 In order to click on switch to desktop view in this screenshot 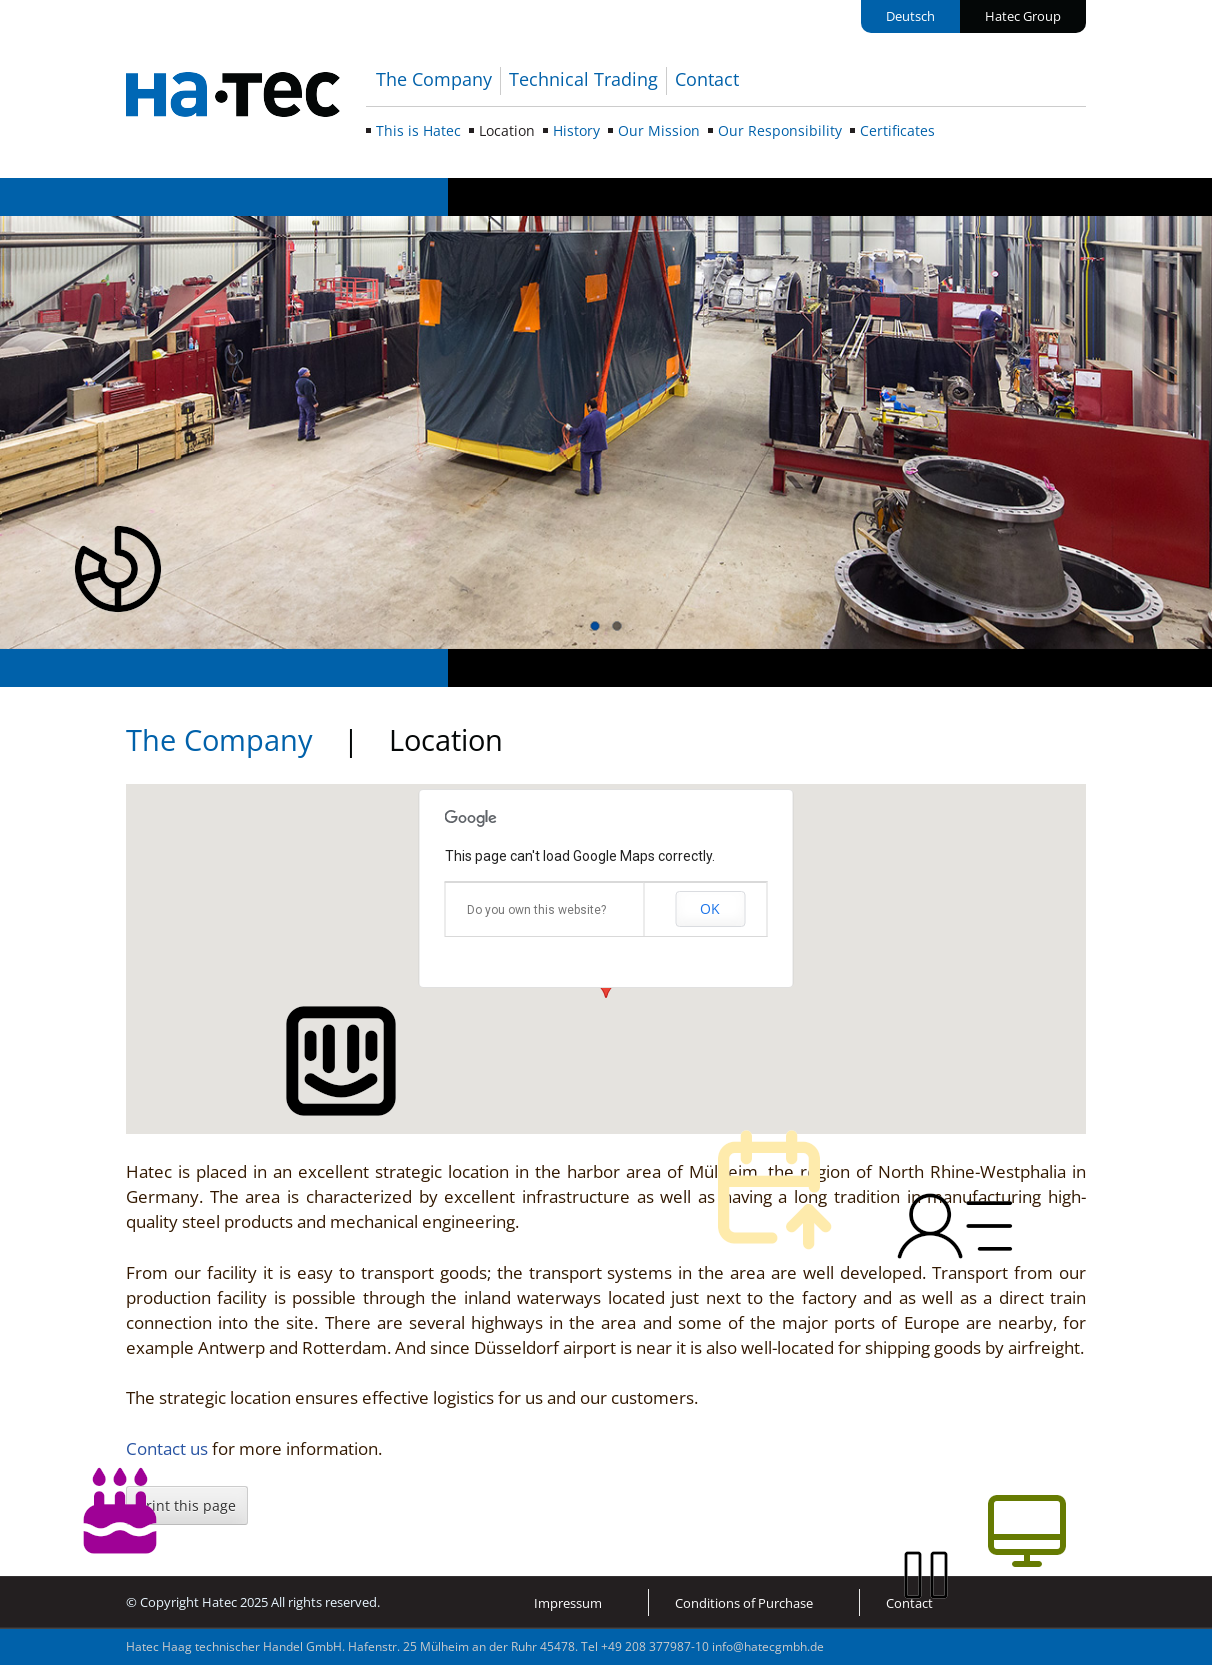, I will do `click(1027, 1528)`.